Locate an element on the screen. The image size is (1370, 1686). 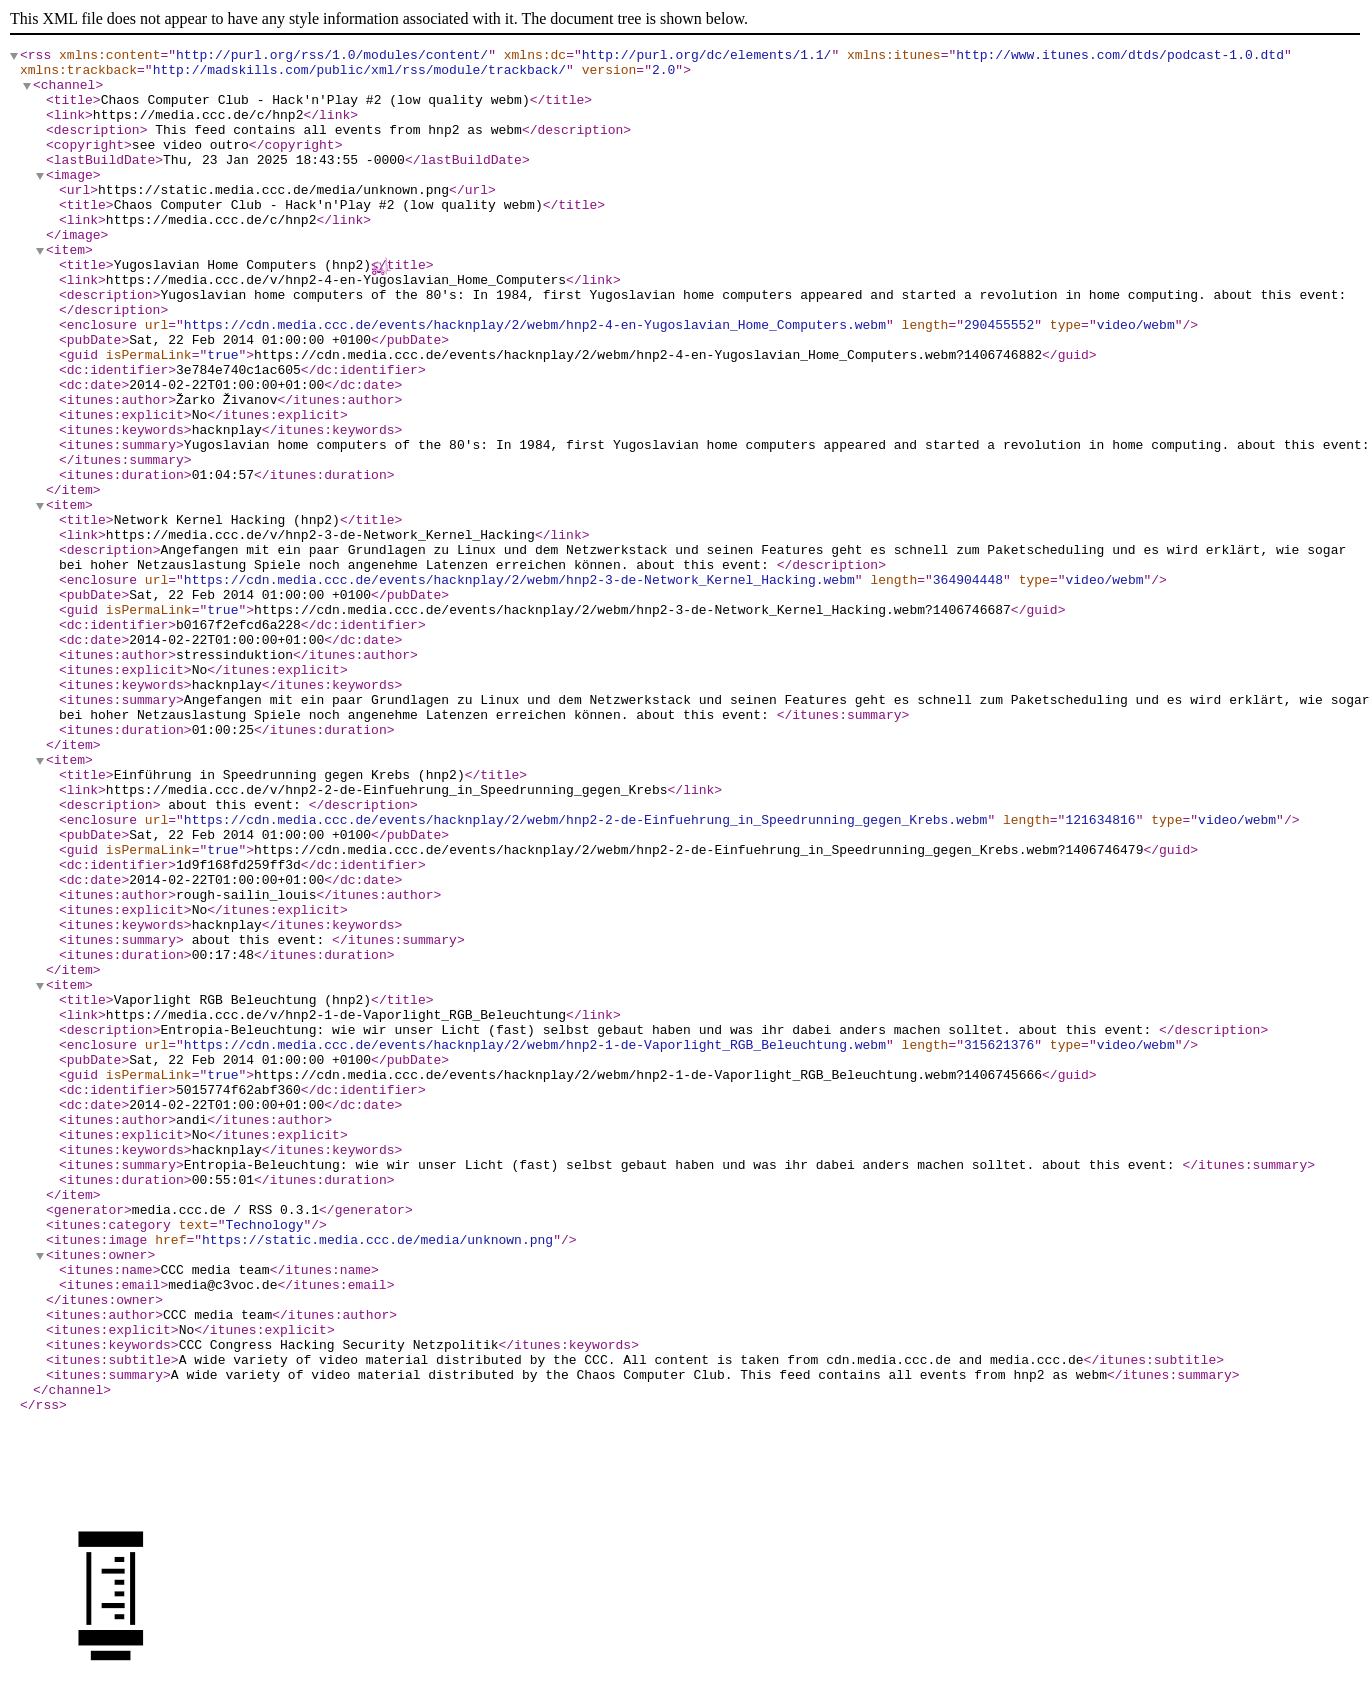
view temperature or measurement settings is located at coordinates (112, 1596).